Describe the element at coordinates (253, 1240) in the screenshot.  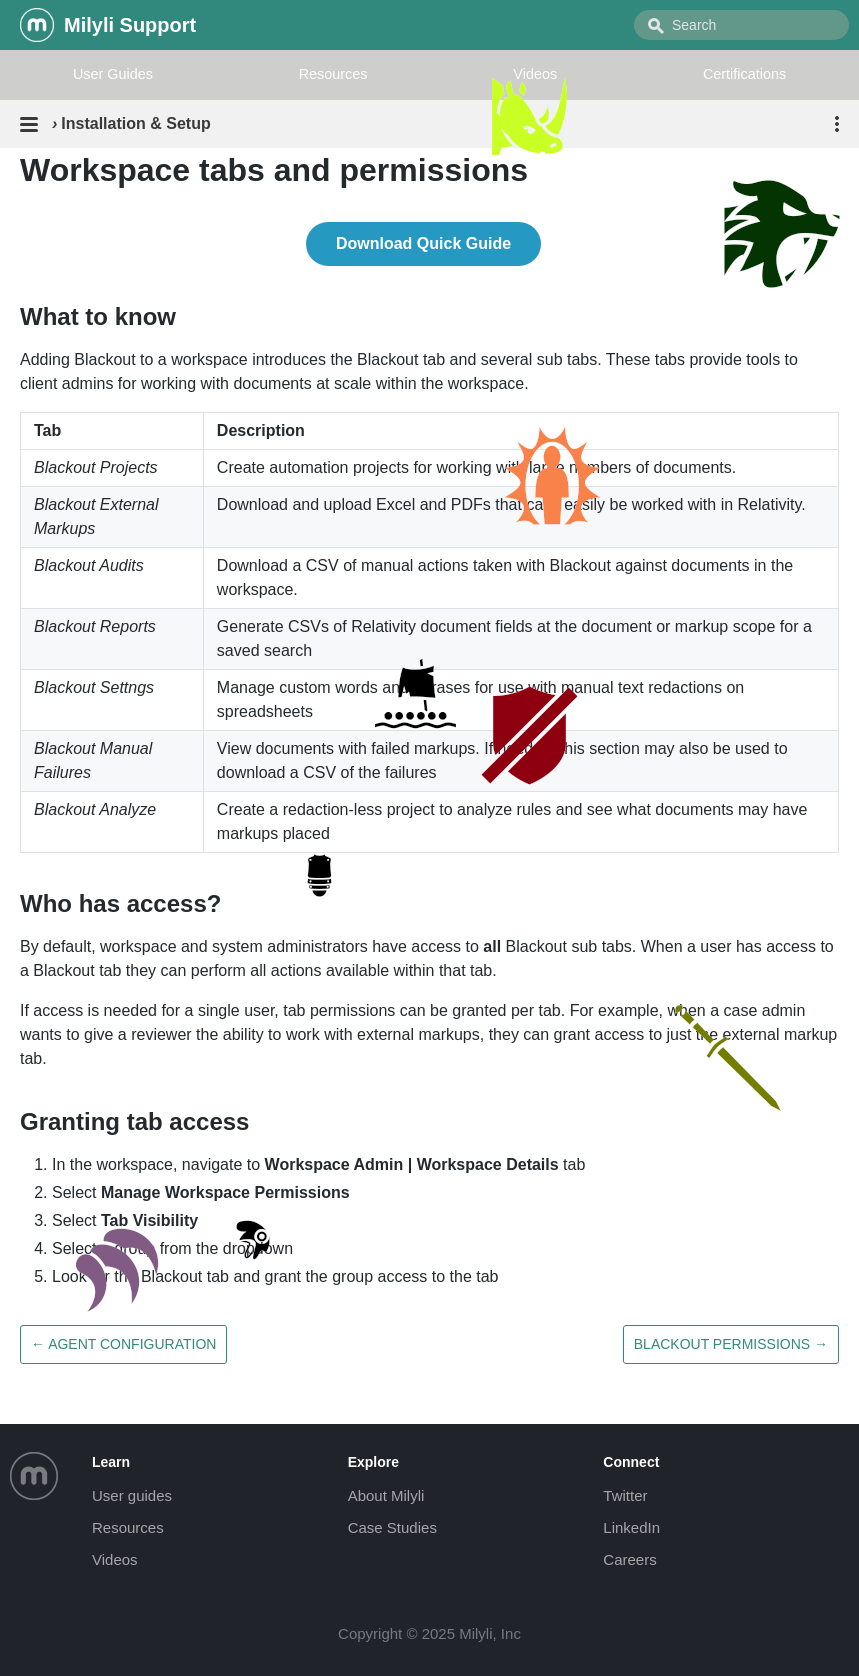
I see `select the phrygian cap headgear item` at that location.